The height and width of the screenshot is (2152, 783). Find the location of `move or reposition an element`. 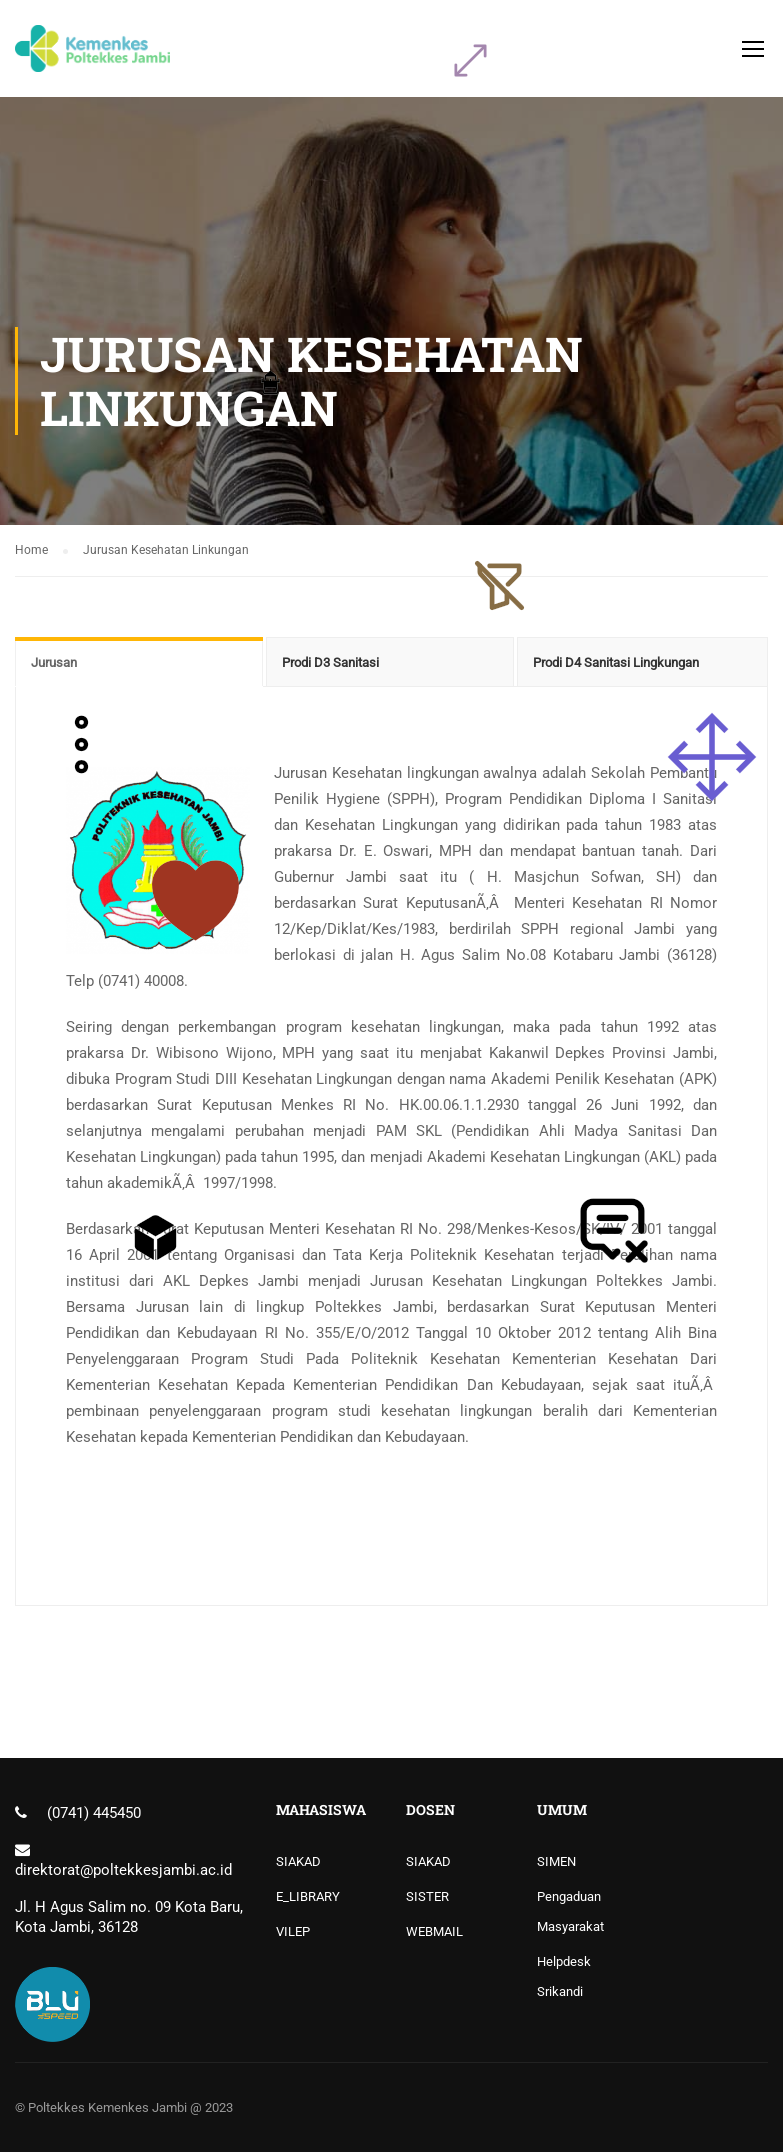

move or reposition an element is located at coordinates (712, 757).